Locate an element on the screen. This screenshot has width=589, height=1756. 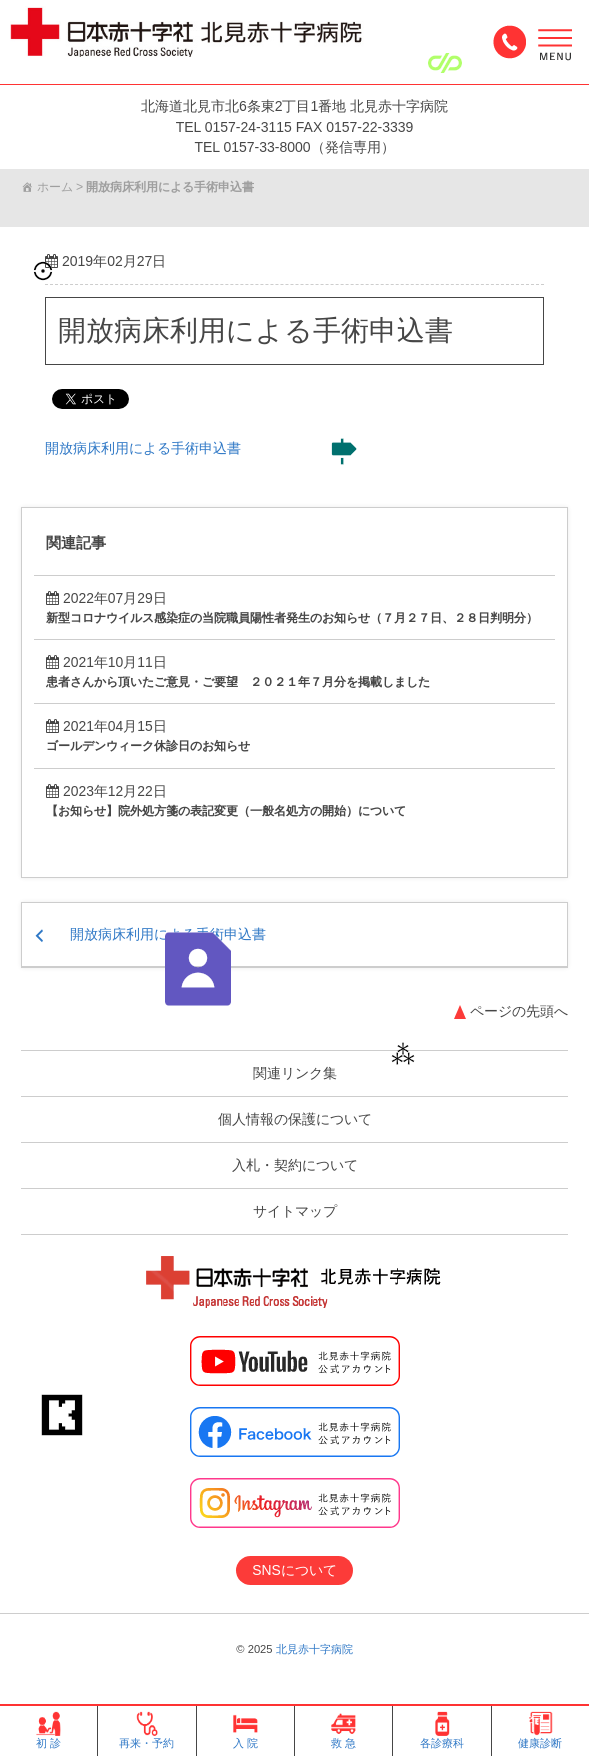
view user profile document is located at coordinates (198, 969).